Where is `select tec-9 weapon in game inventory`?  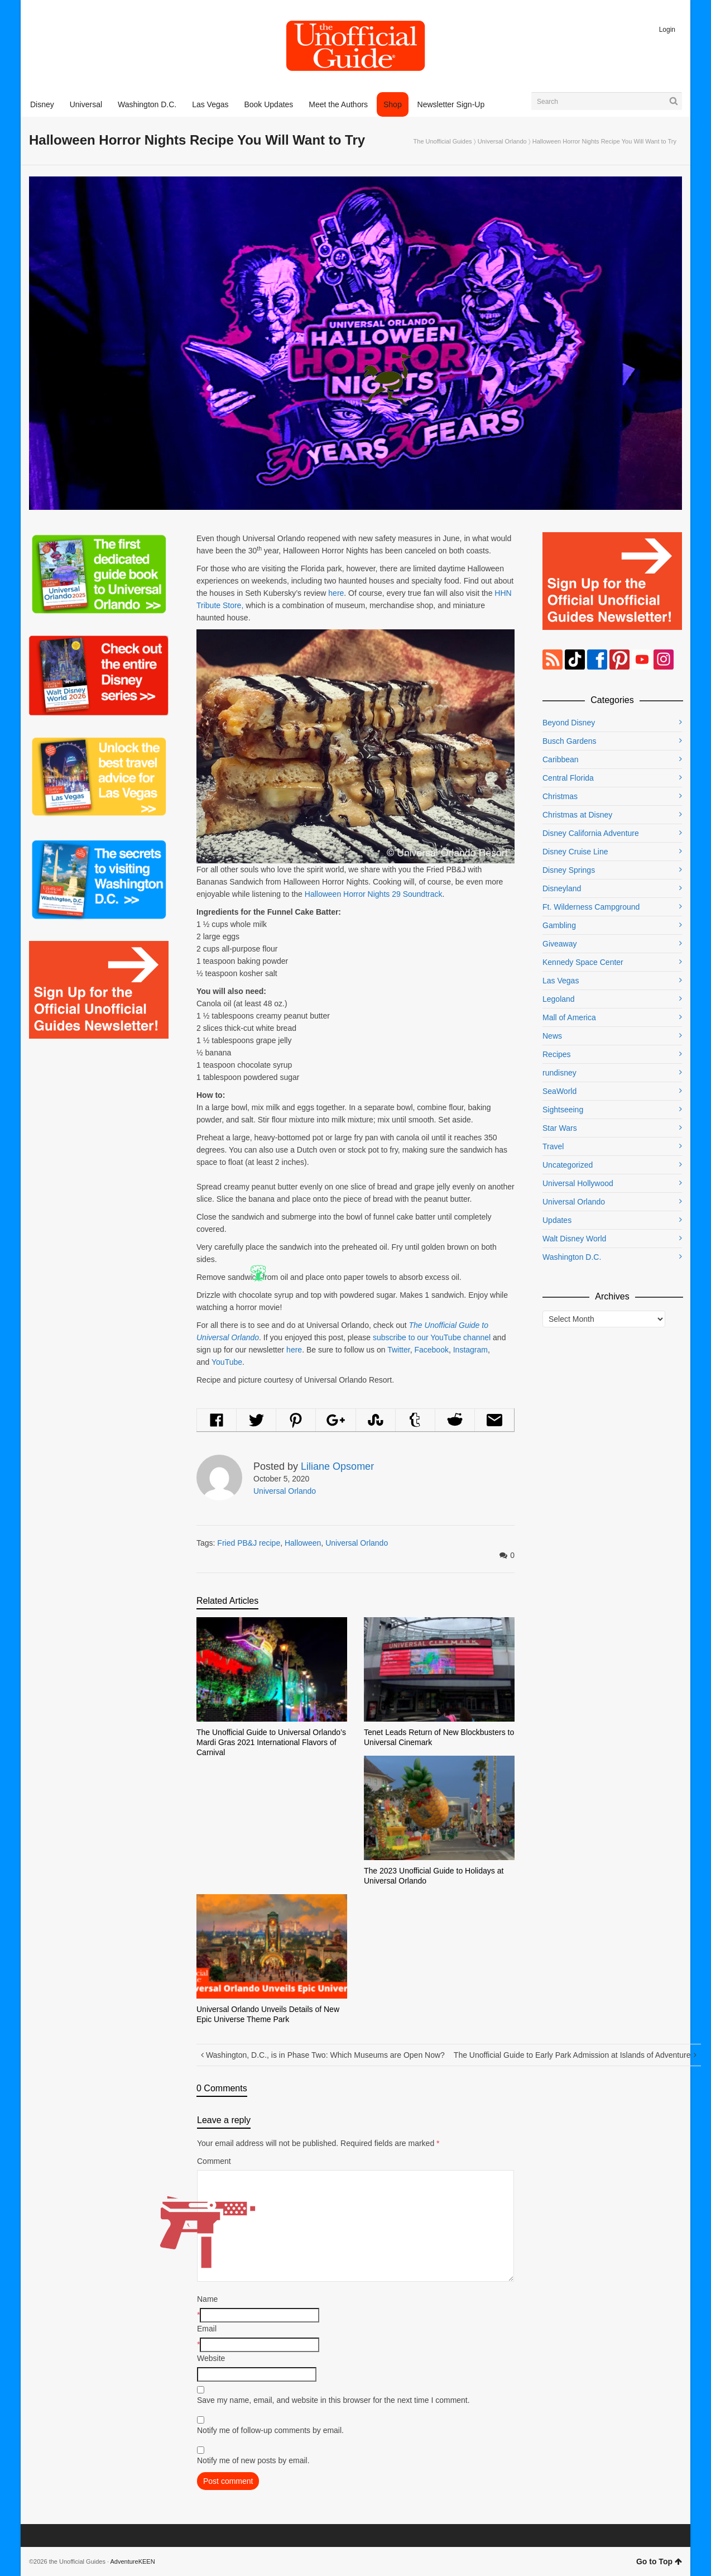 select tec-9 weapon in game inventory is located at coordinates (208, 2232).